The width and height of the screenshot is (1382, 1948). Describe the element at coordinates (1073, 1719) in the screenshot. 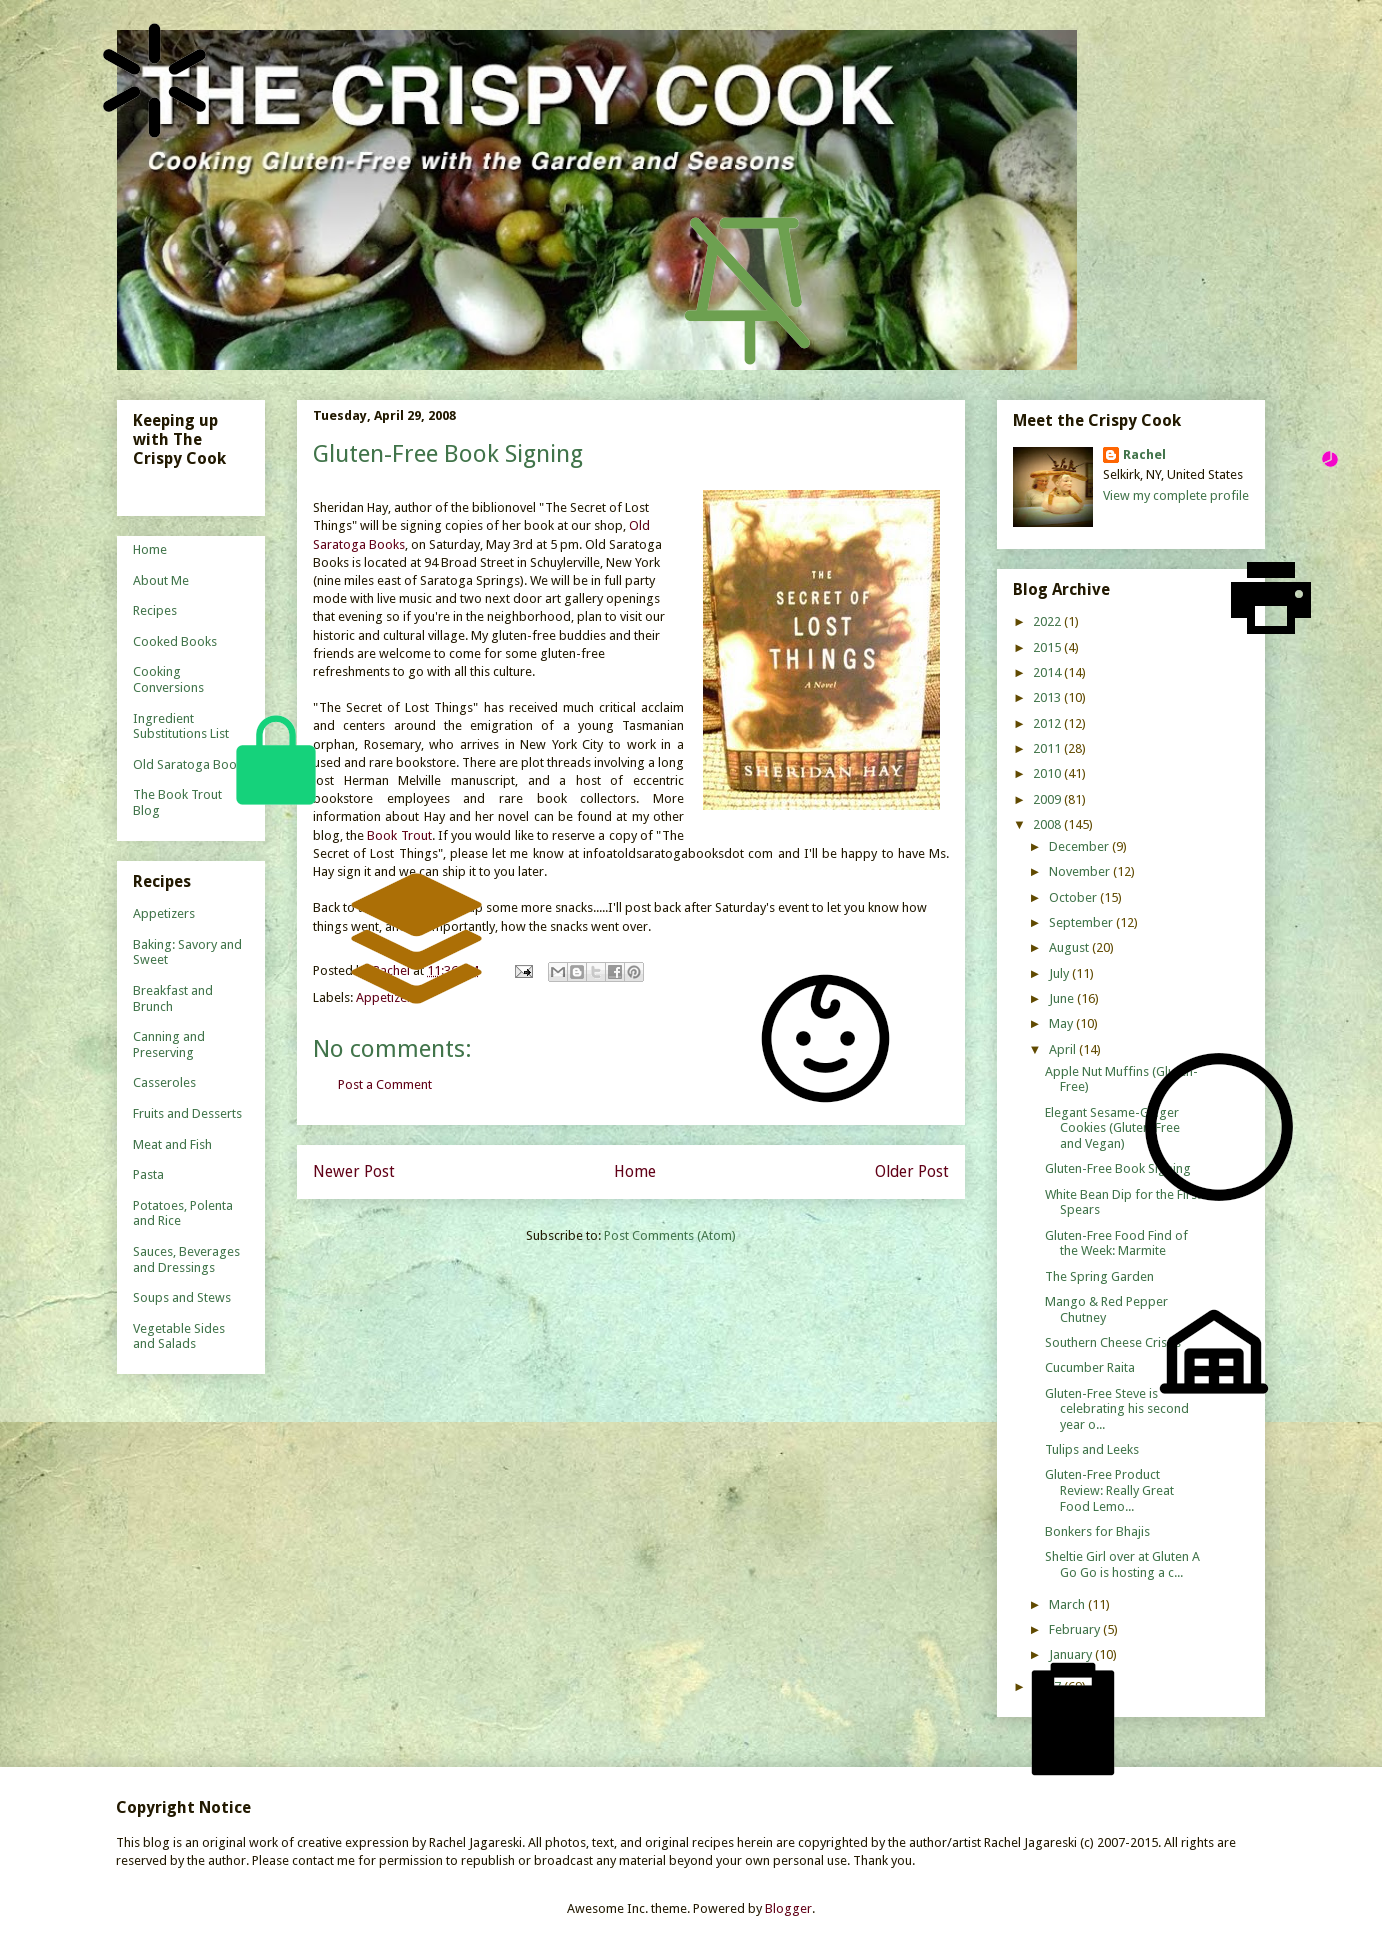

I see `copy to clipboard` at that location.